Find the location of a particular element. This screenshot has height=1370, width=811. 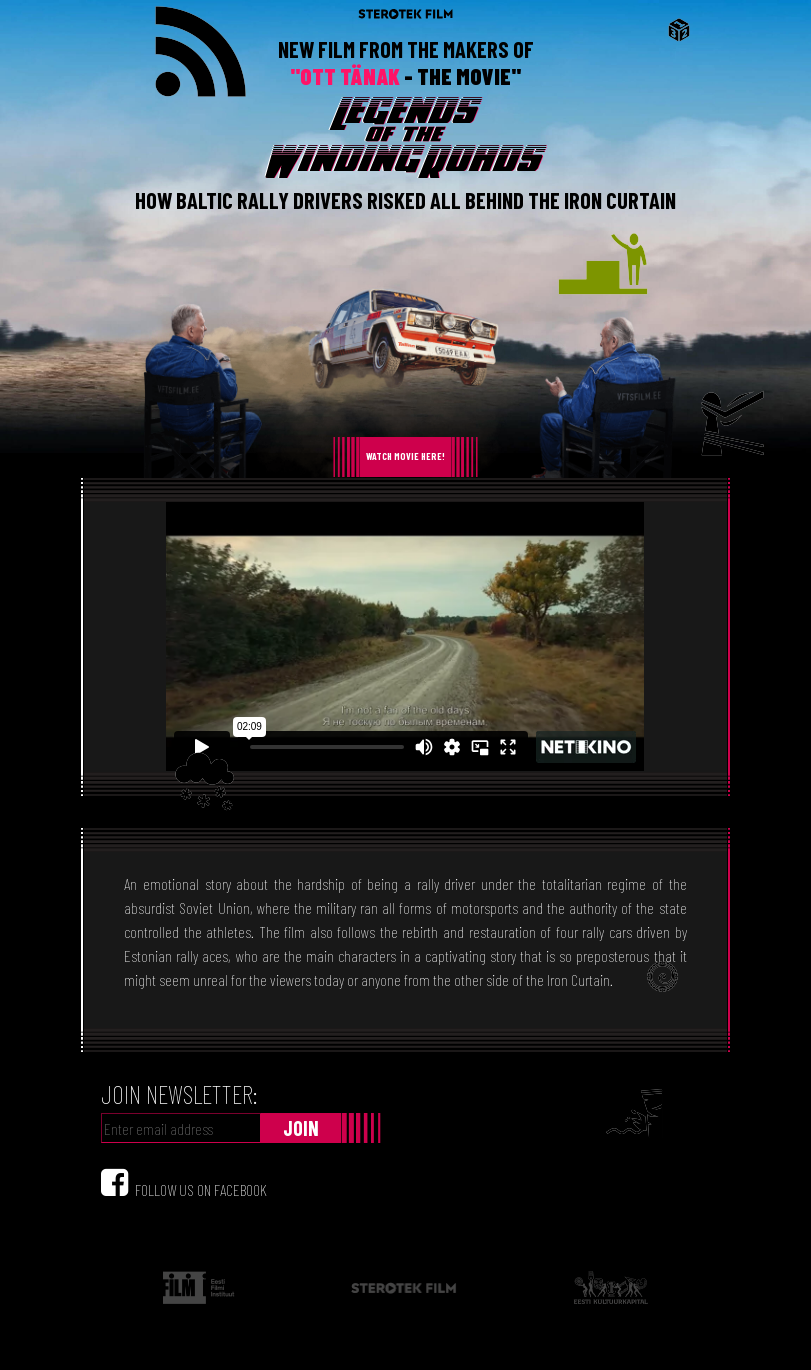

indicates coastal or cliff terrain in a game map is located at coordinates (634, 1110).